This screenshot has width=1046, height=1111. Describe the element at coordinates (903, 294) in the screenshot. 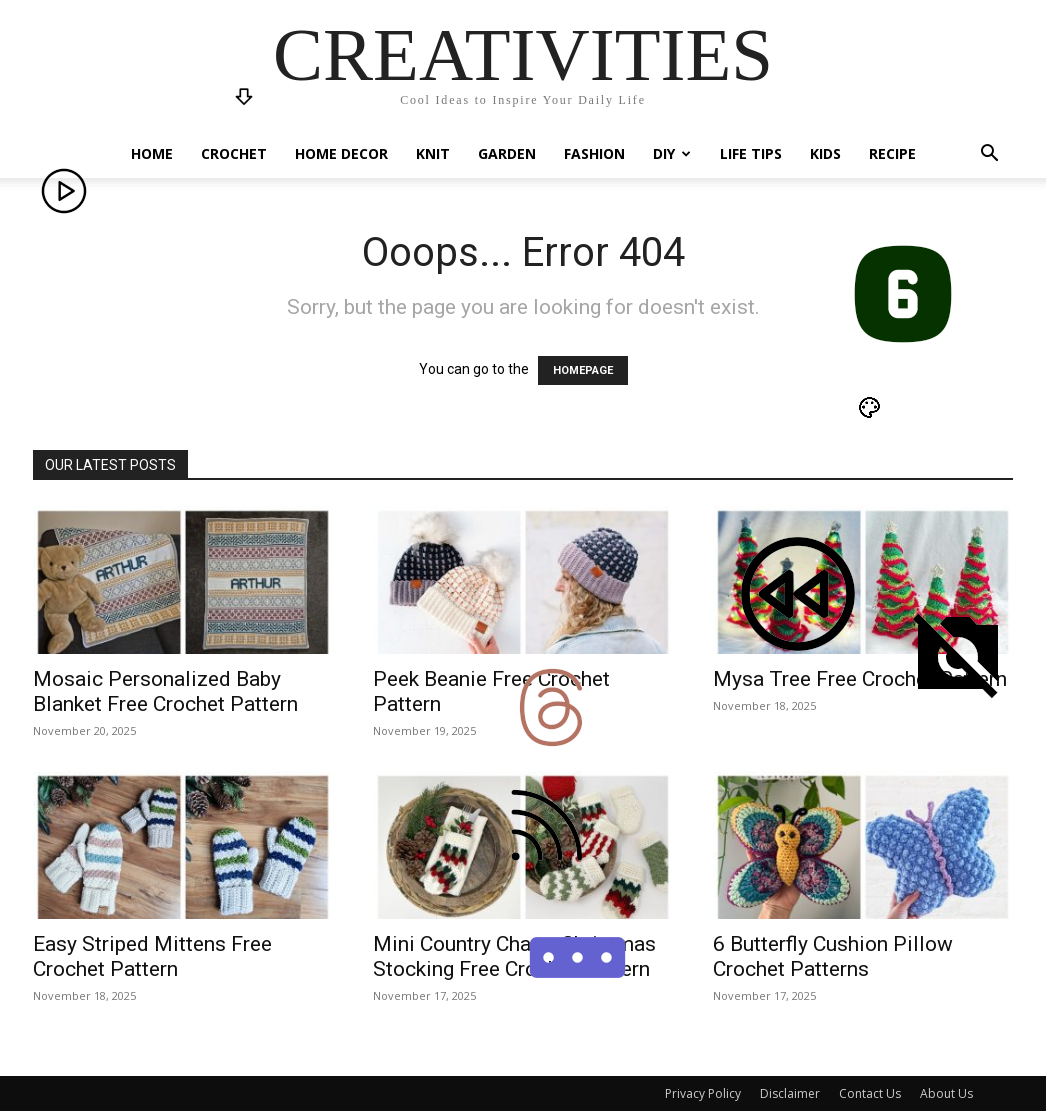

I see `indicates step 6 in a multi-step process` at that location.